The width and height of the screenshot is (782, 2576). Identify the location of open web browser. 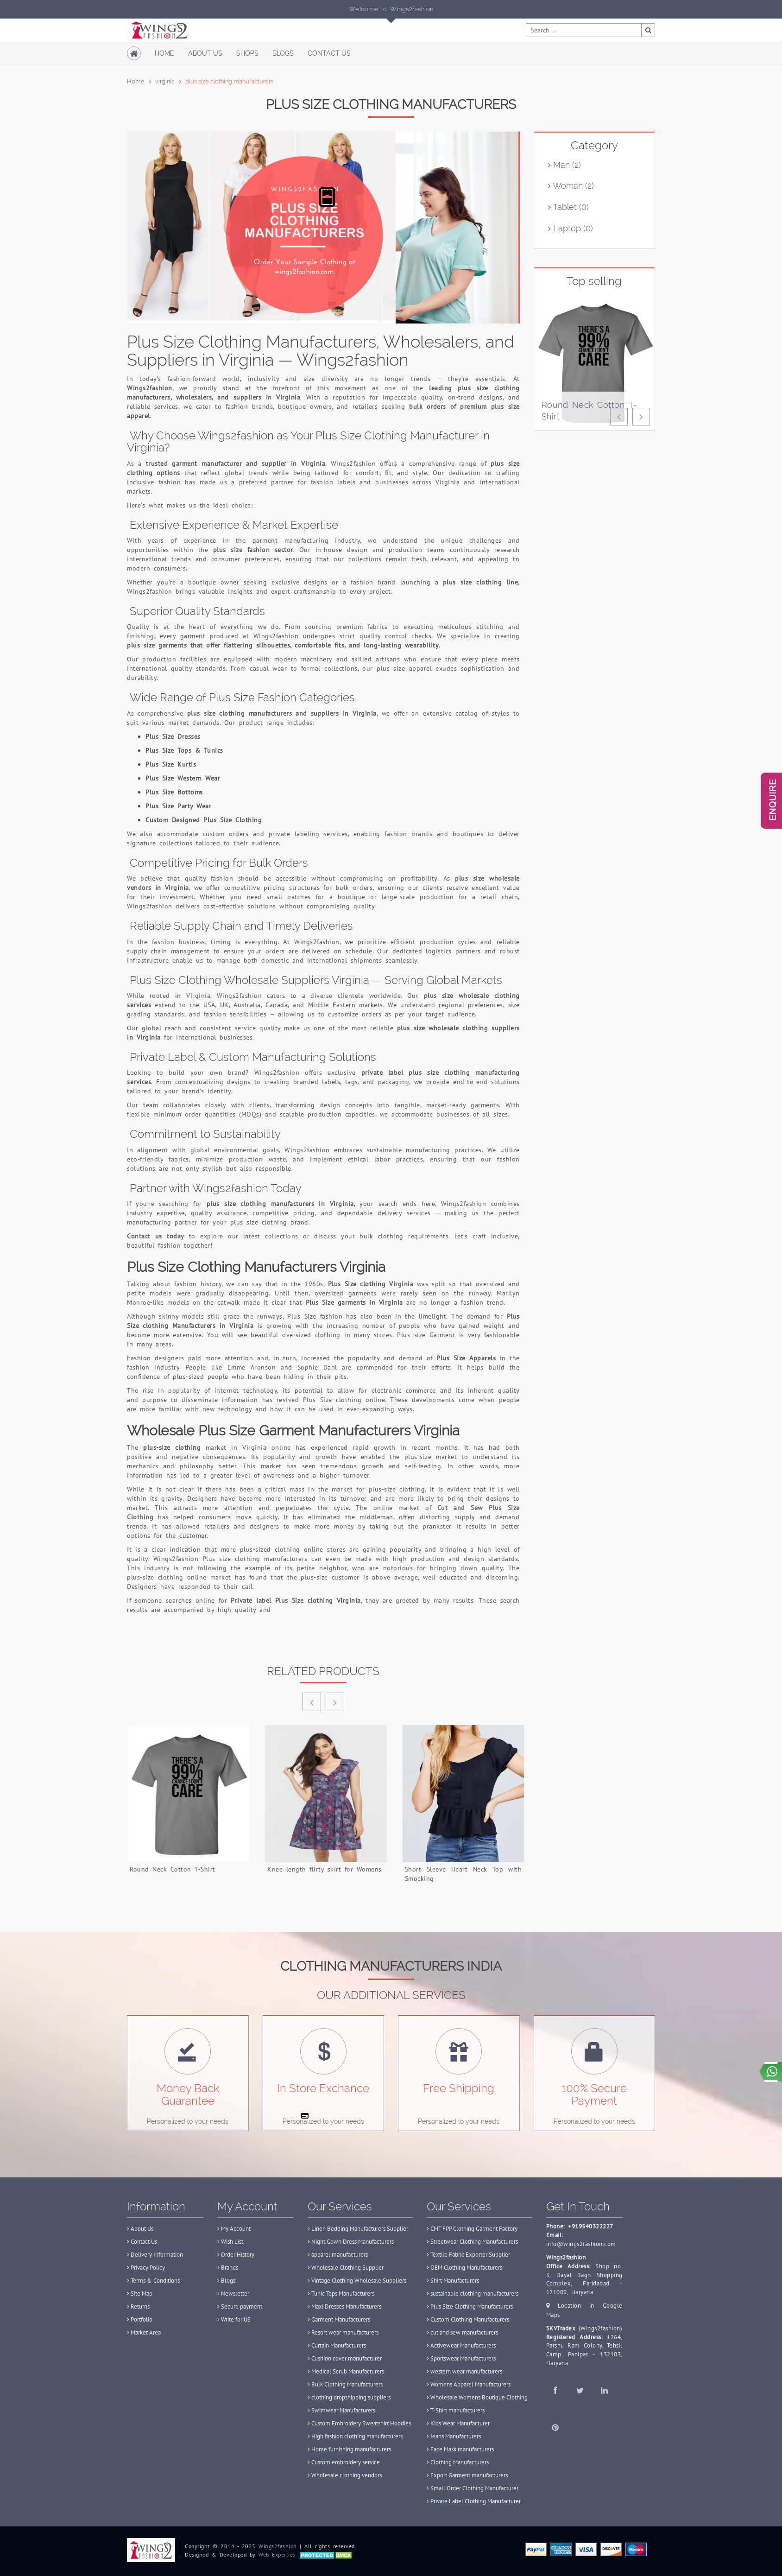
(305, 2116).